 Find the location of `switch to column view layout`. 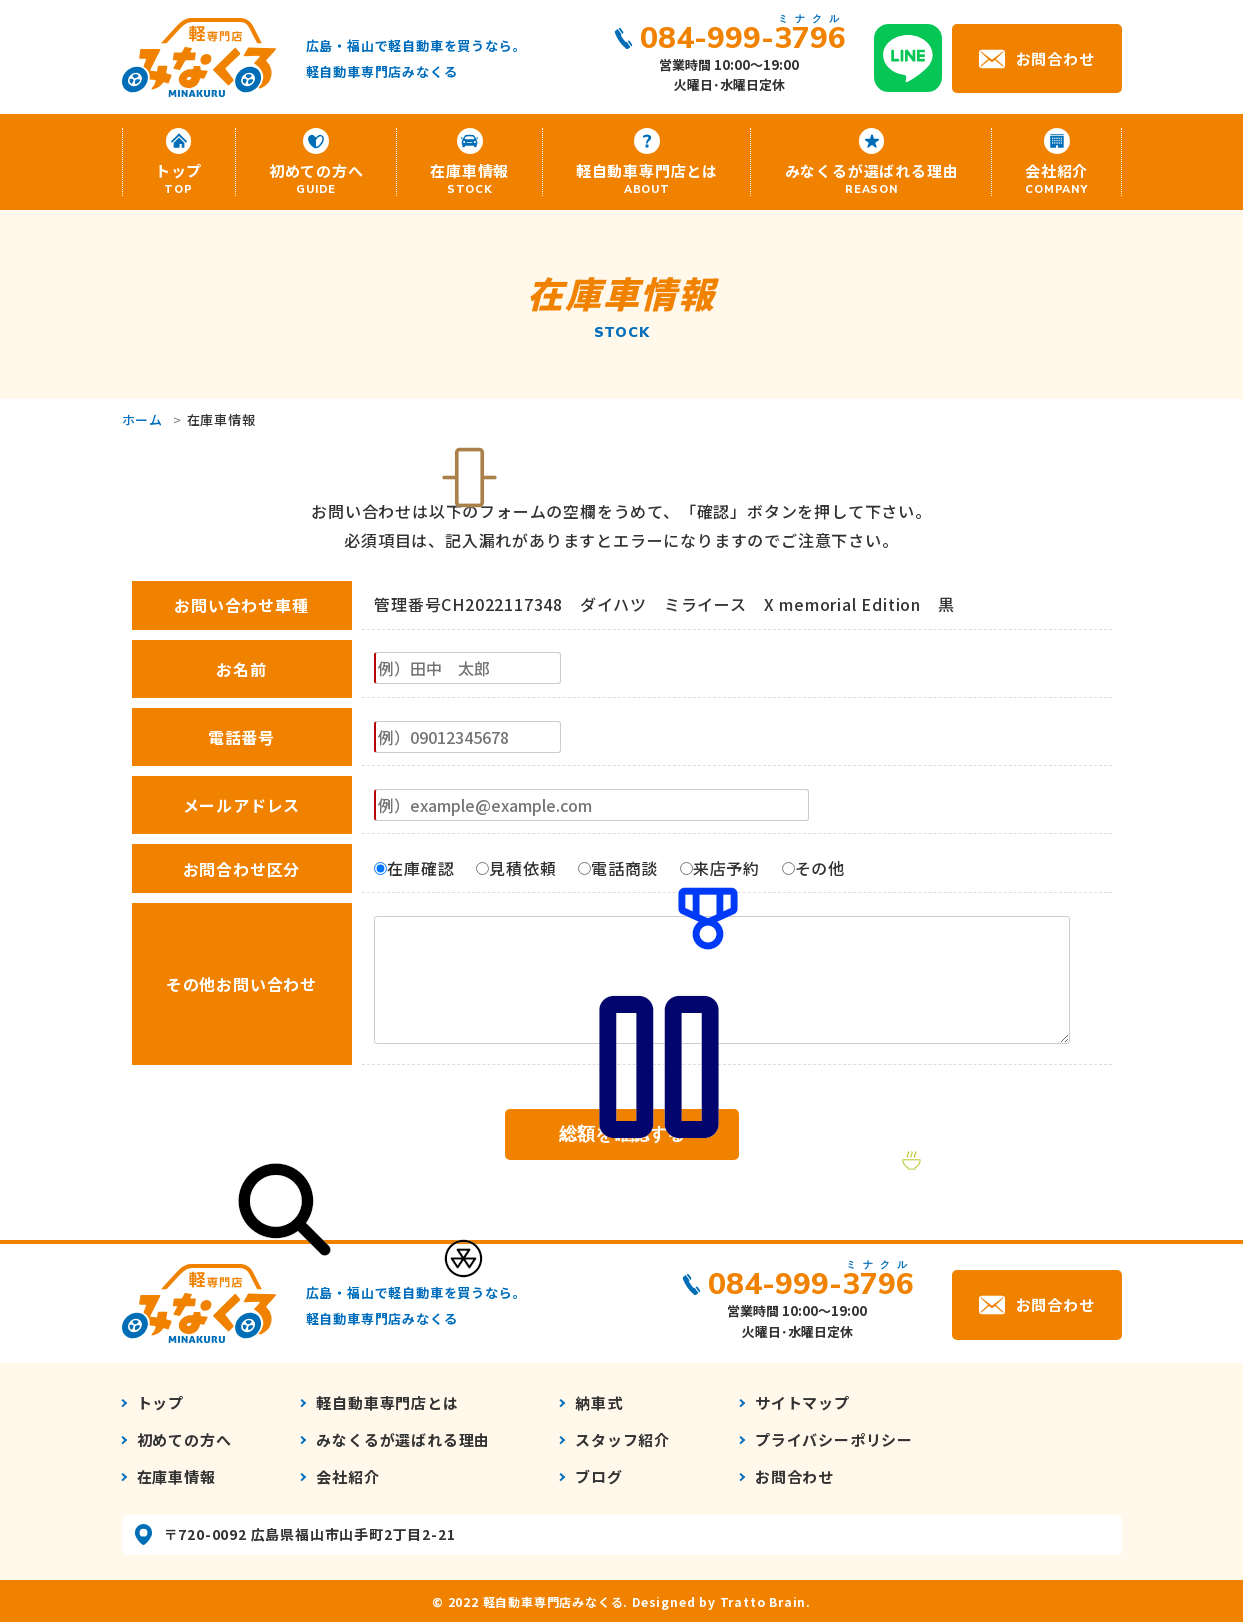

switch to column view layout is located at coordinates (659, 1067).